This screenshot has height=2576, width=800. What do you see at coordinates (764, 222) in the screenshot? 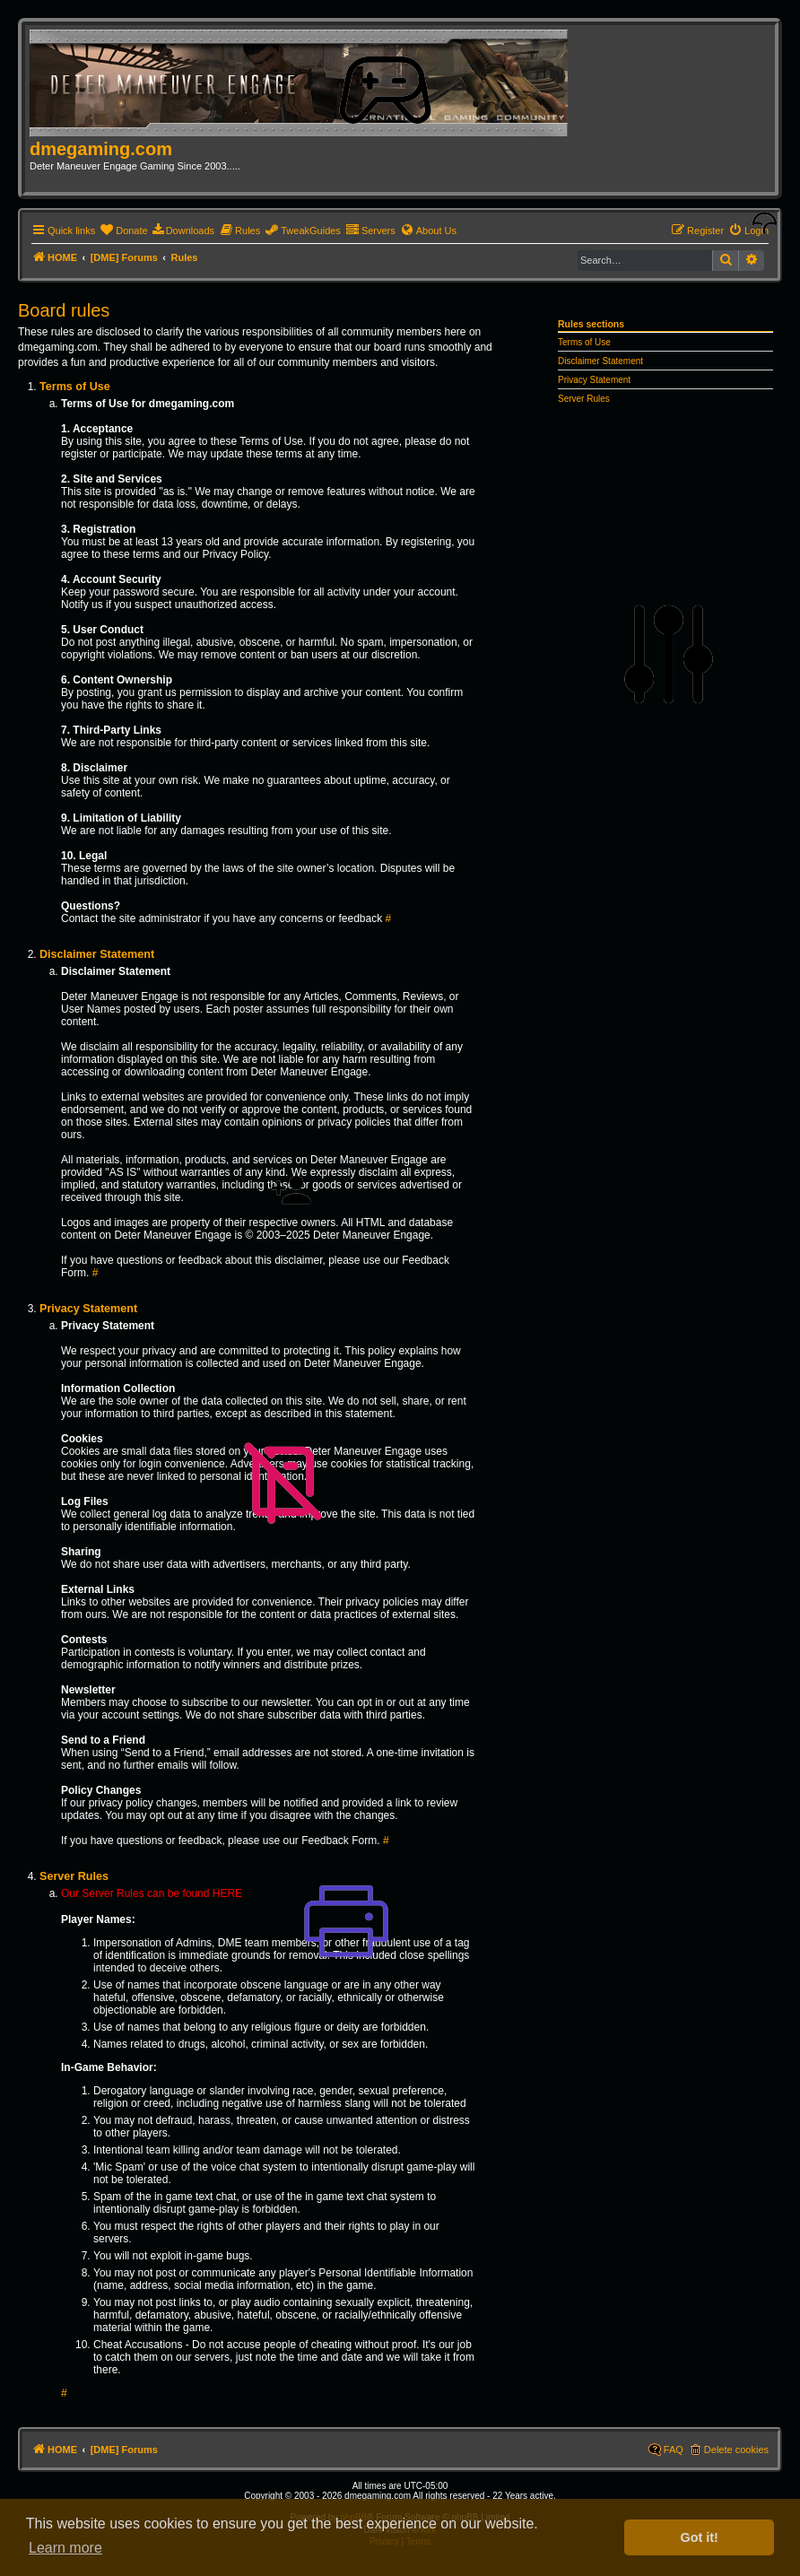
I see `visit codecov integration settings` at bounding box center [764, 222].